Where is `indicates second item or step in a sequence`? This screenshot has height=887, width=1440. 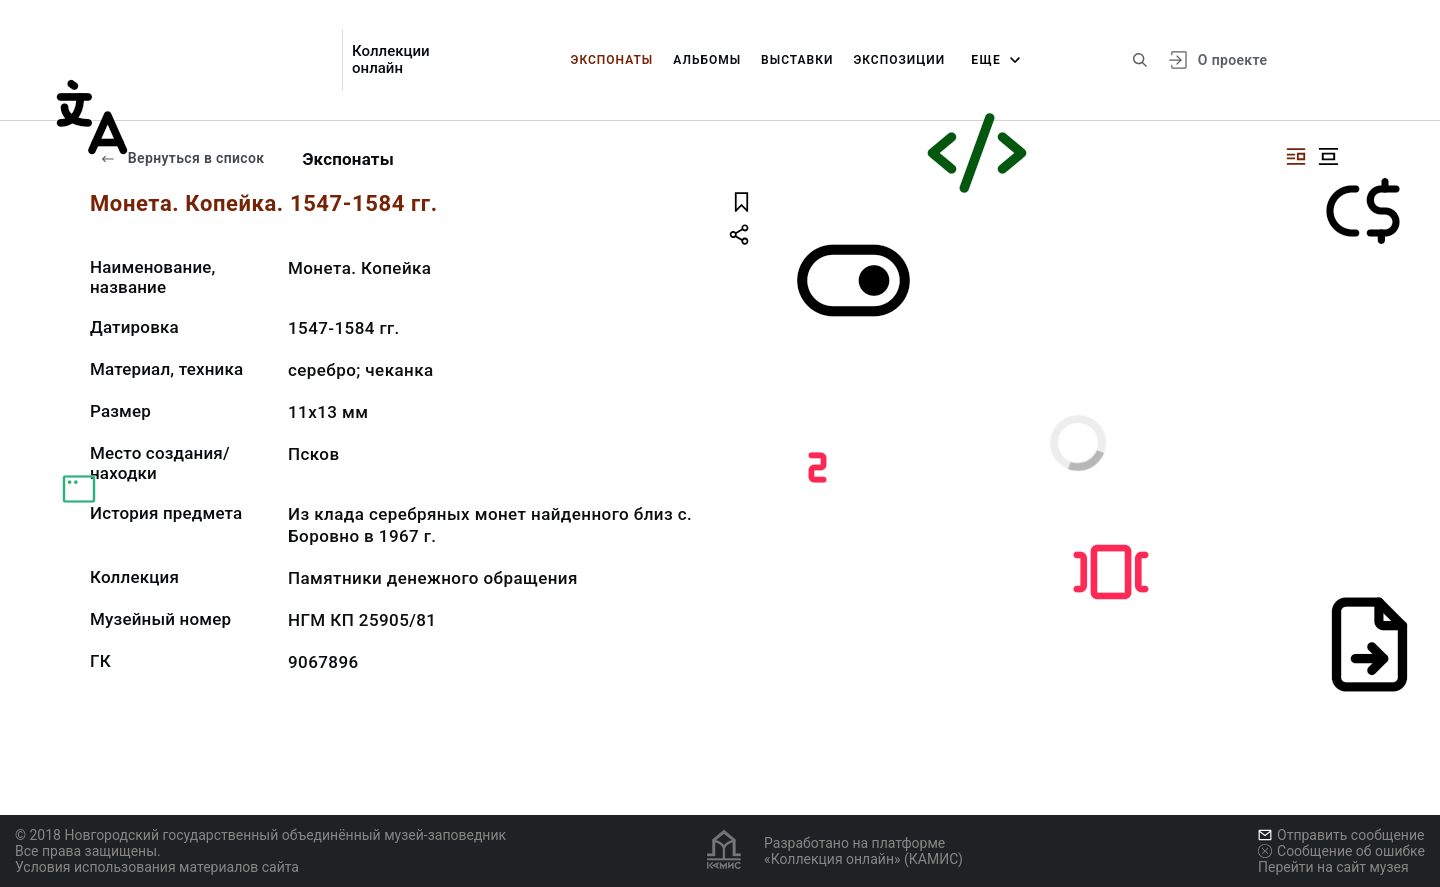
indicates second item or step in a sequence is located at coordinates (817, 467).